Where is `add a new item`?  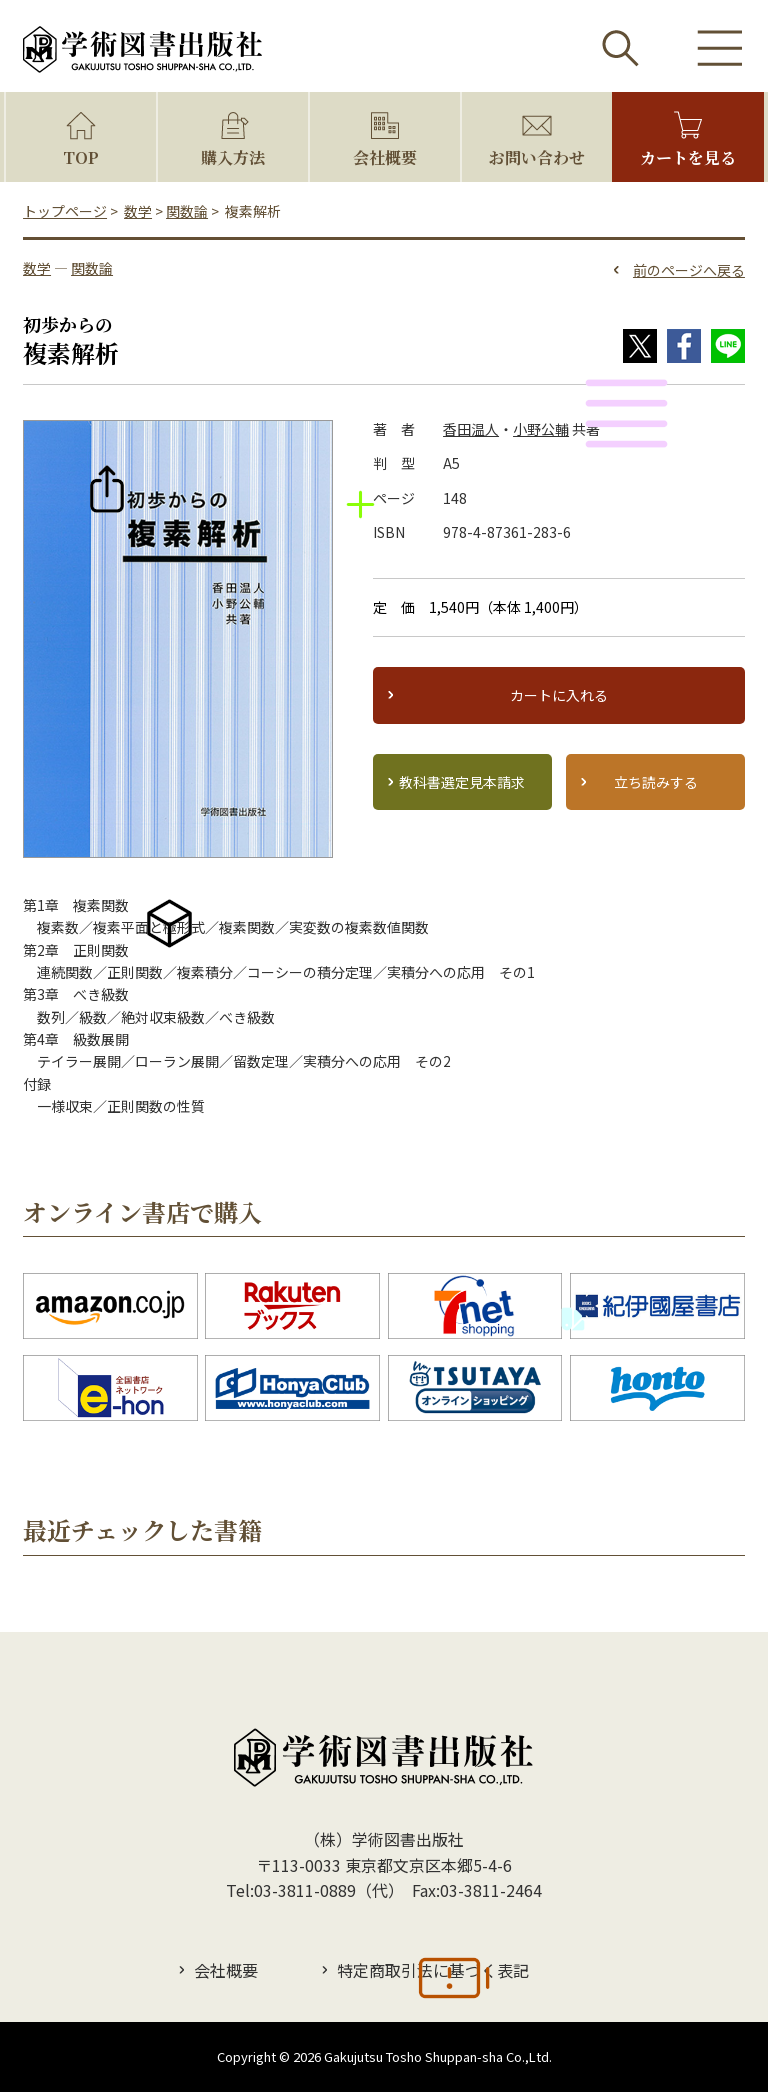
add a new item is located at coordinates (360, 504).